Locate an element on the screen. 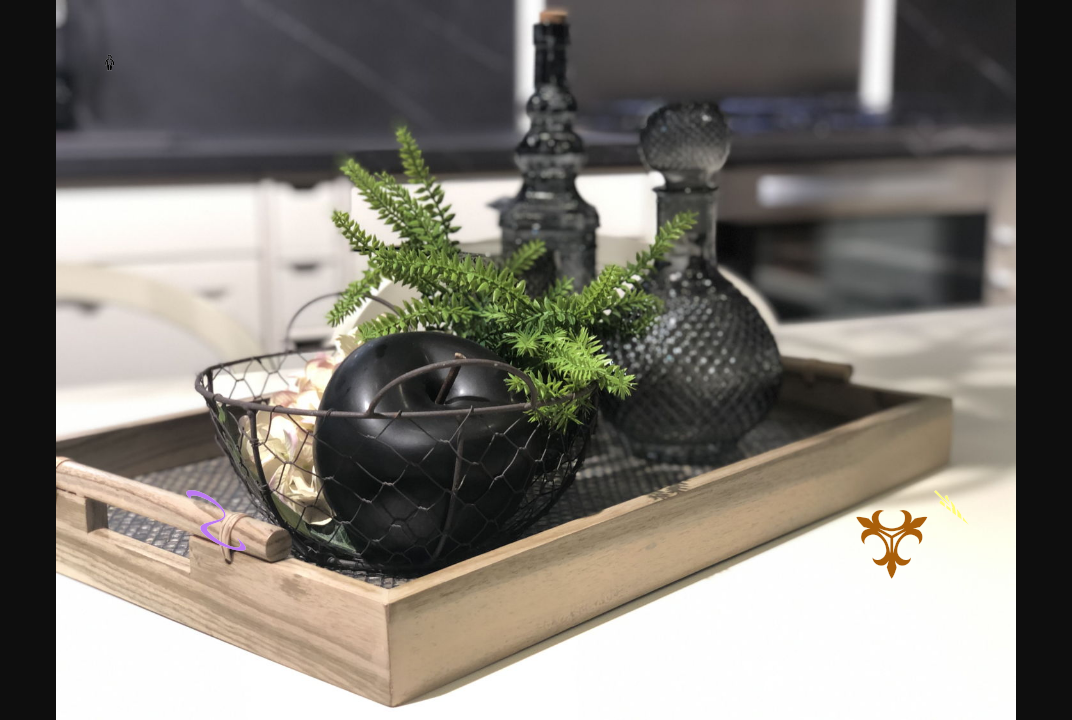 This screenshot has height=720, width=1072. indicates internal damage or injury status is located at coordinates (109, 62).